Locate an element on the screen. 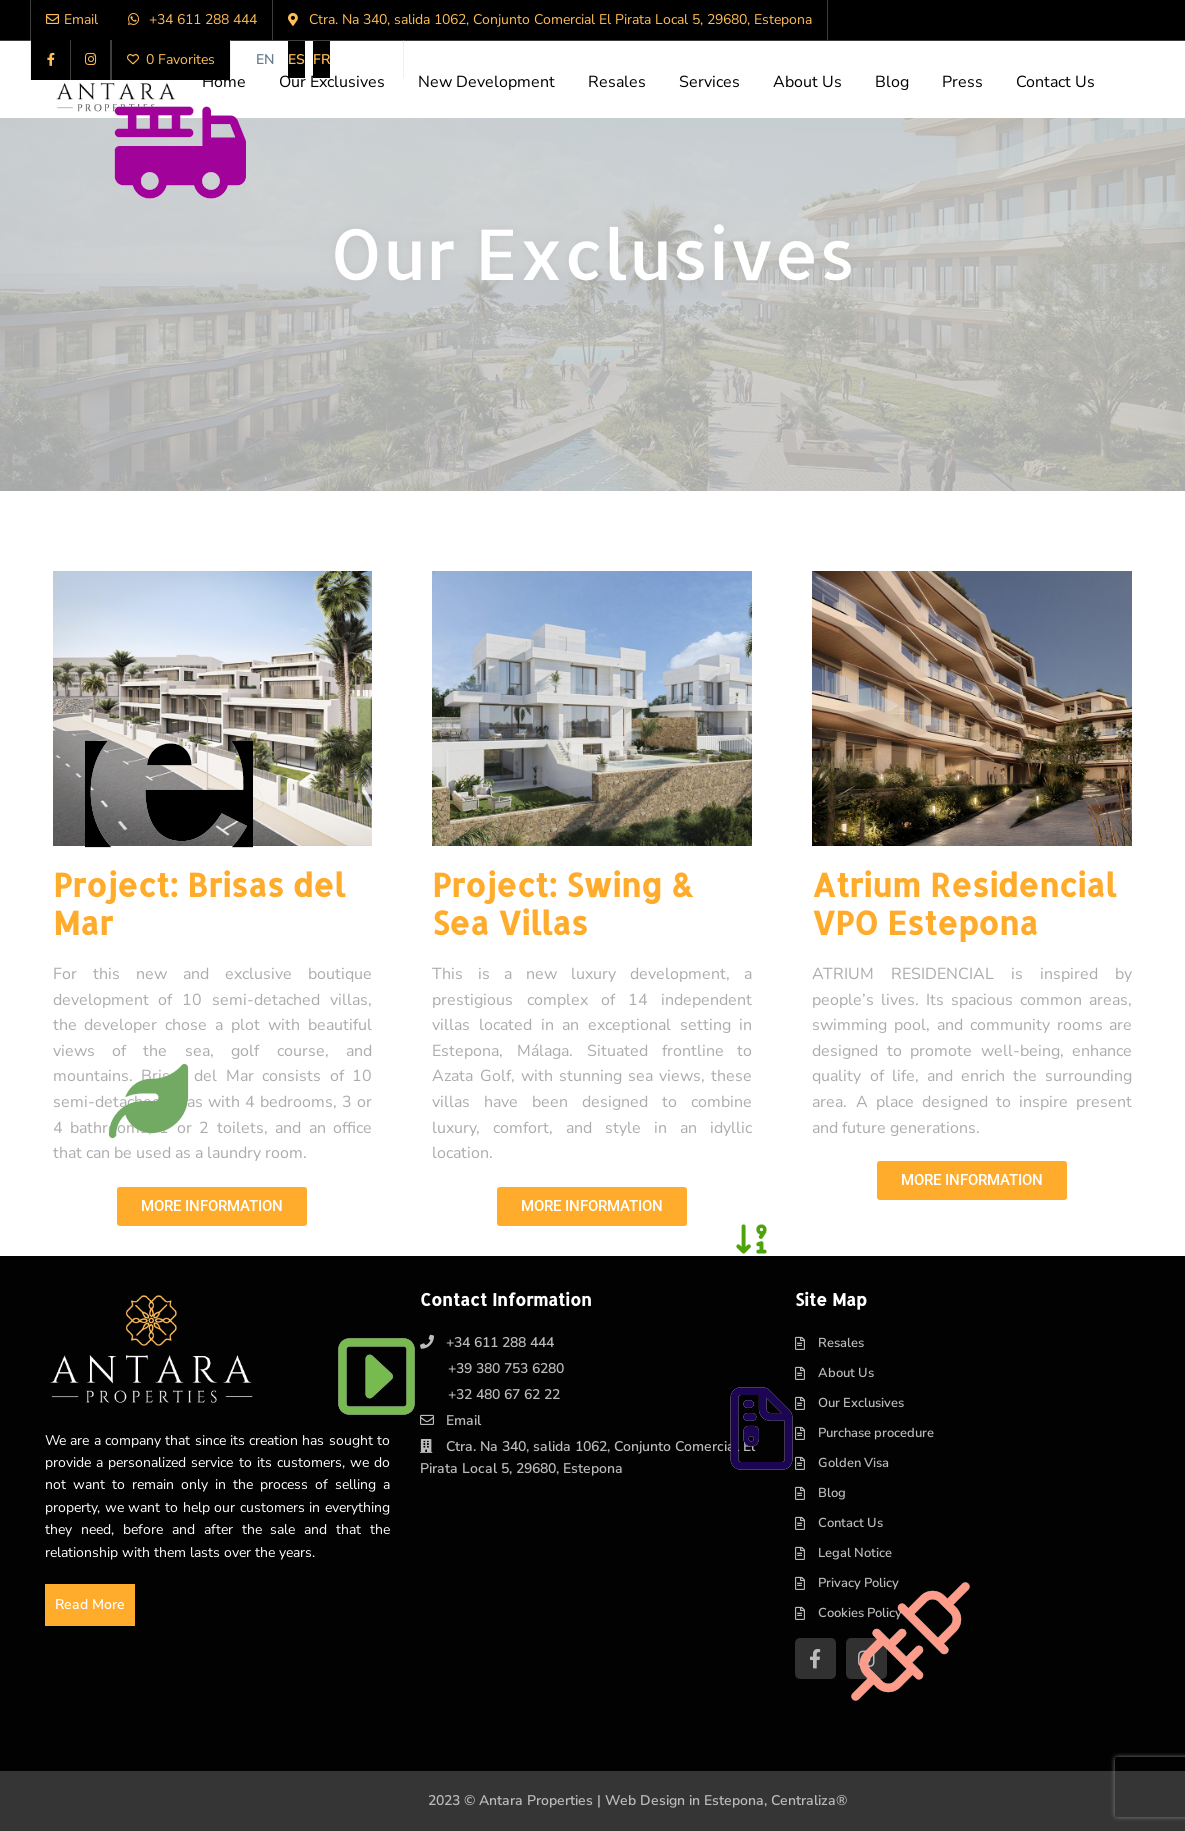 The image size is (1185, 1831). sort numbers in descending order (9 to 1) is located at coordinates (752, 1239).